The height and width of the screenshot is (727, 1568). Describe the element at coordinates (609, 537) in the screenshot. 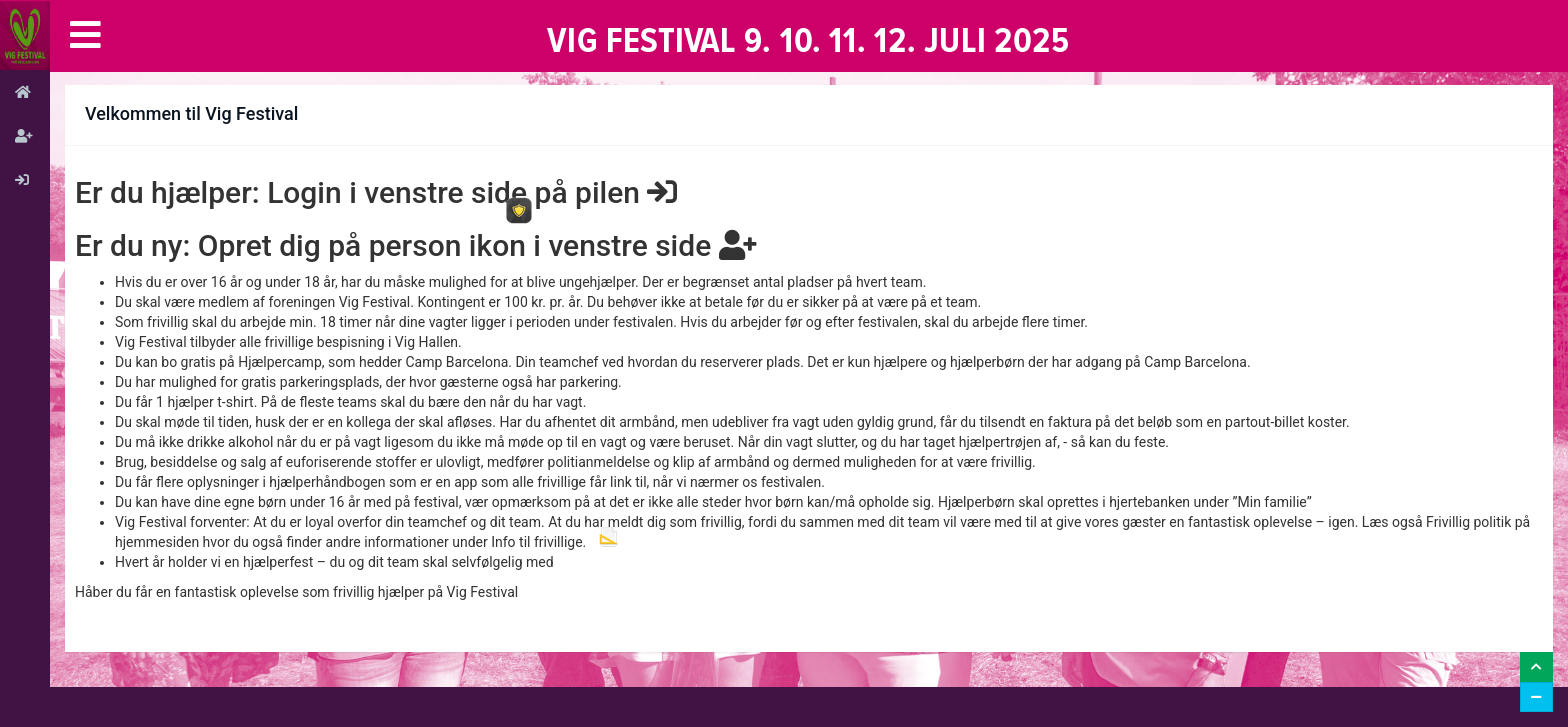

I see `configure page layout settings` at that location.